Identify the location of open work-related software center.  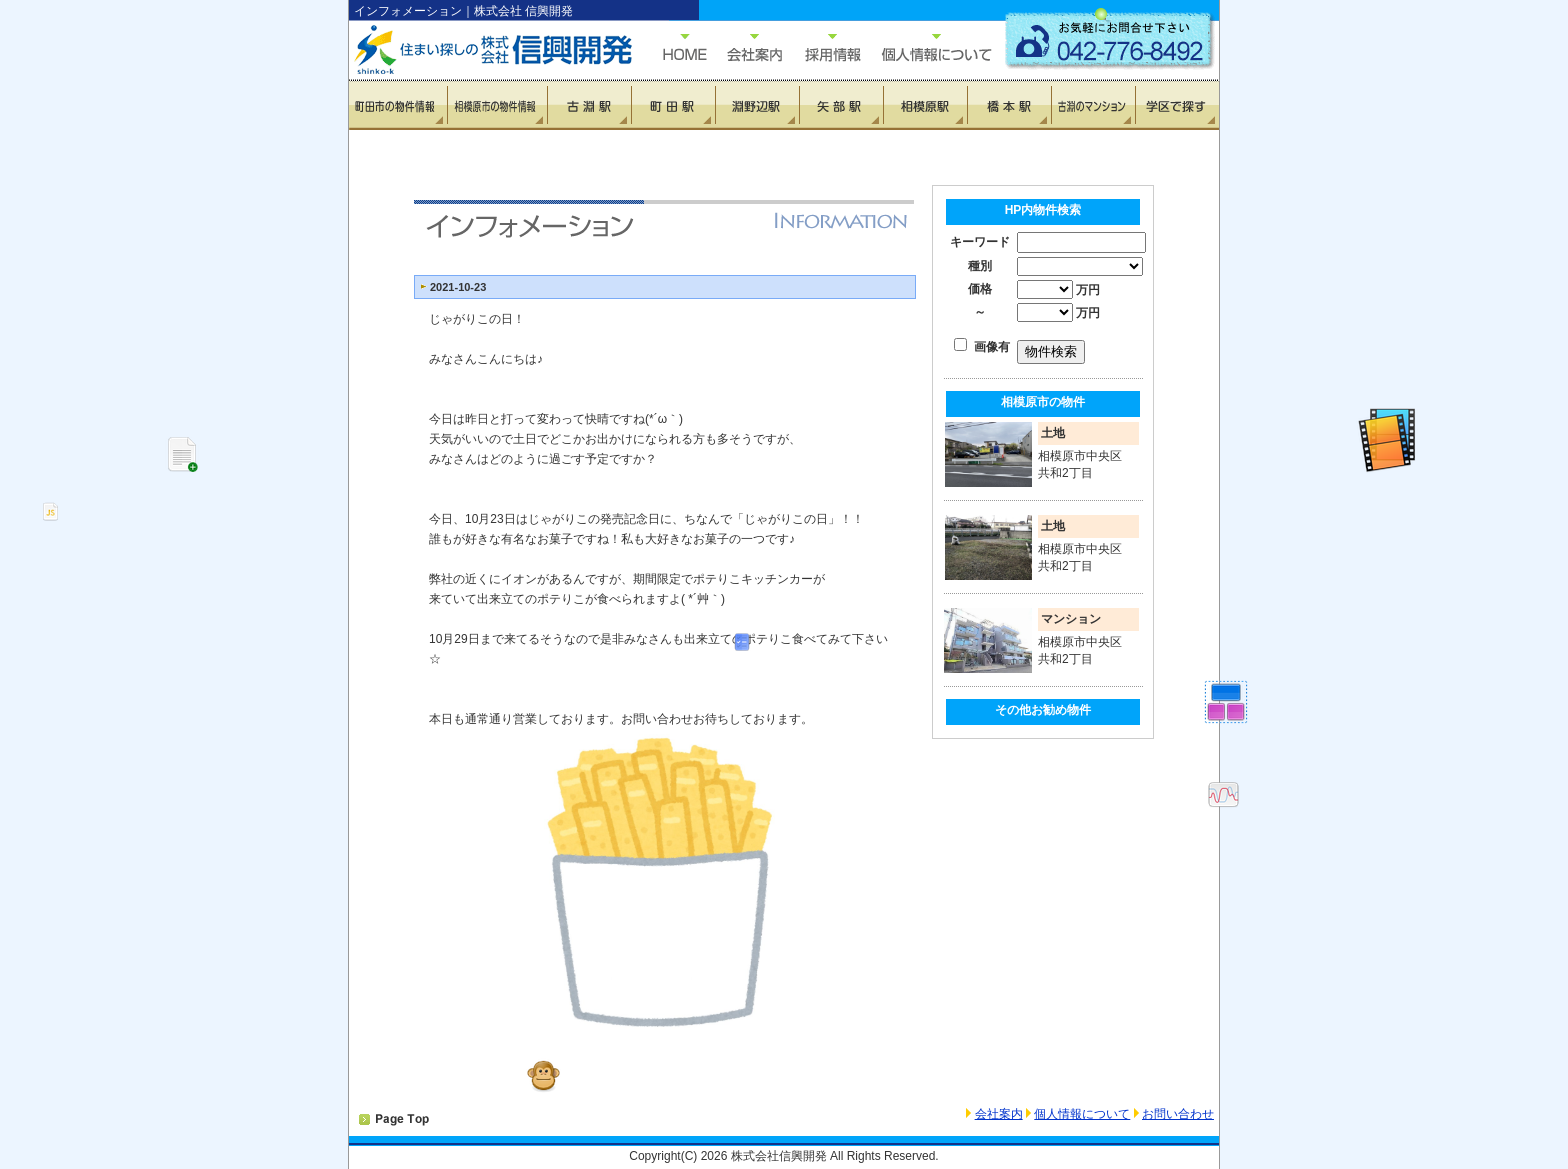
(742, 642).